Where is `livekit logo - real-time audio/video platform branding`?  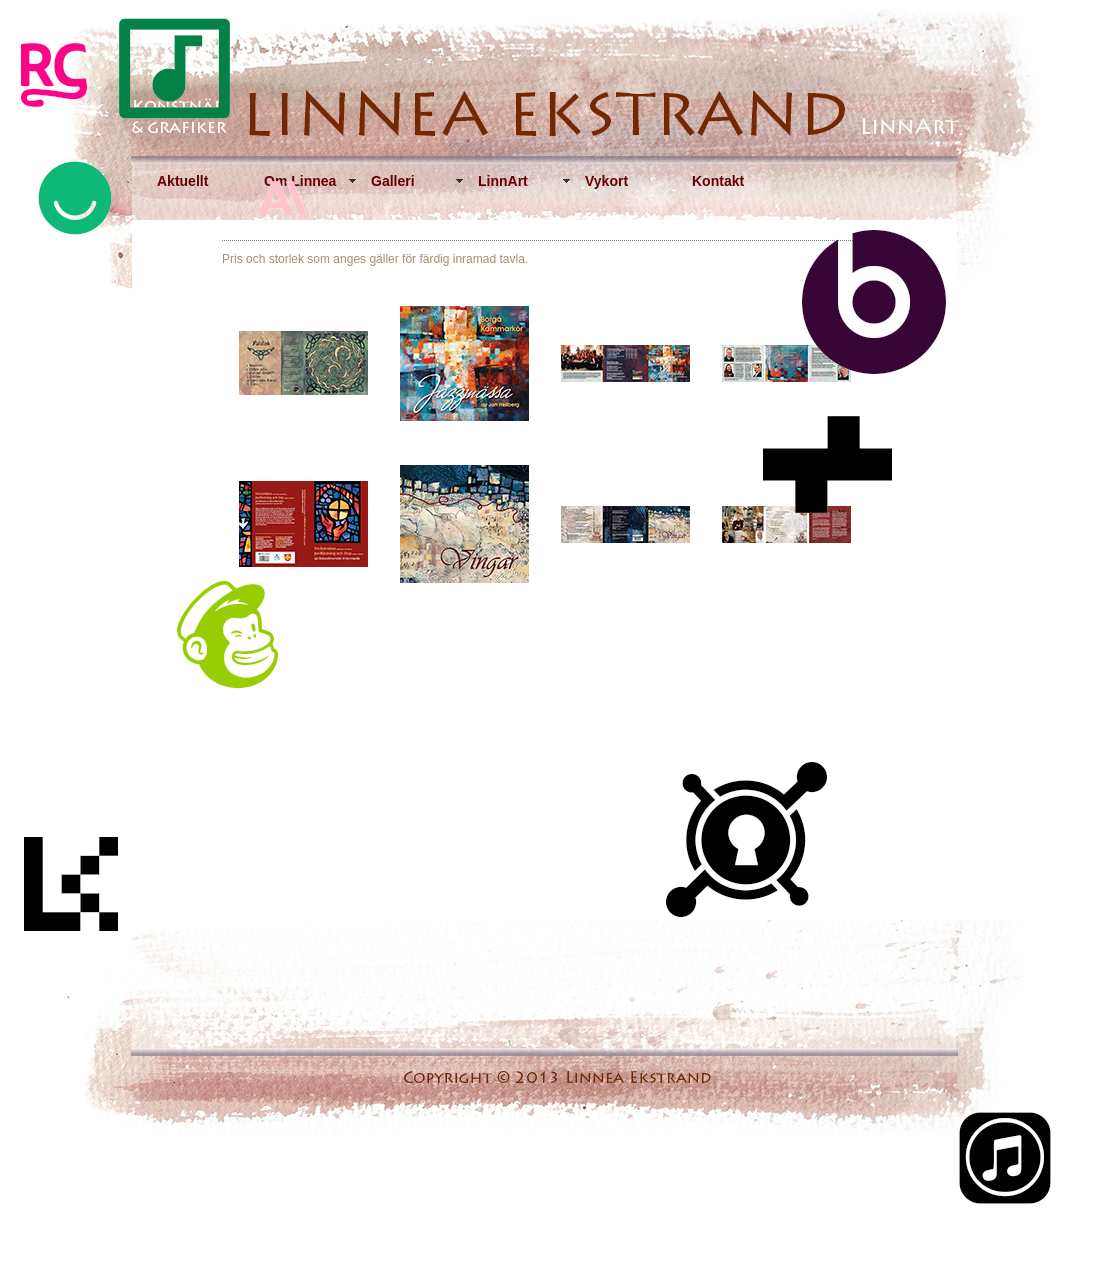 livekit logo - real-time audio/video platform branding is located at coordinates (71, 884).